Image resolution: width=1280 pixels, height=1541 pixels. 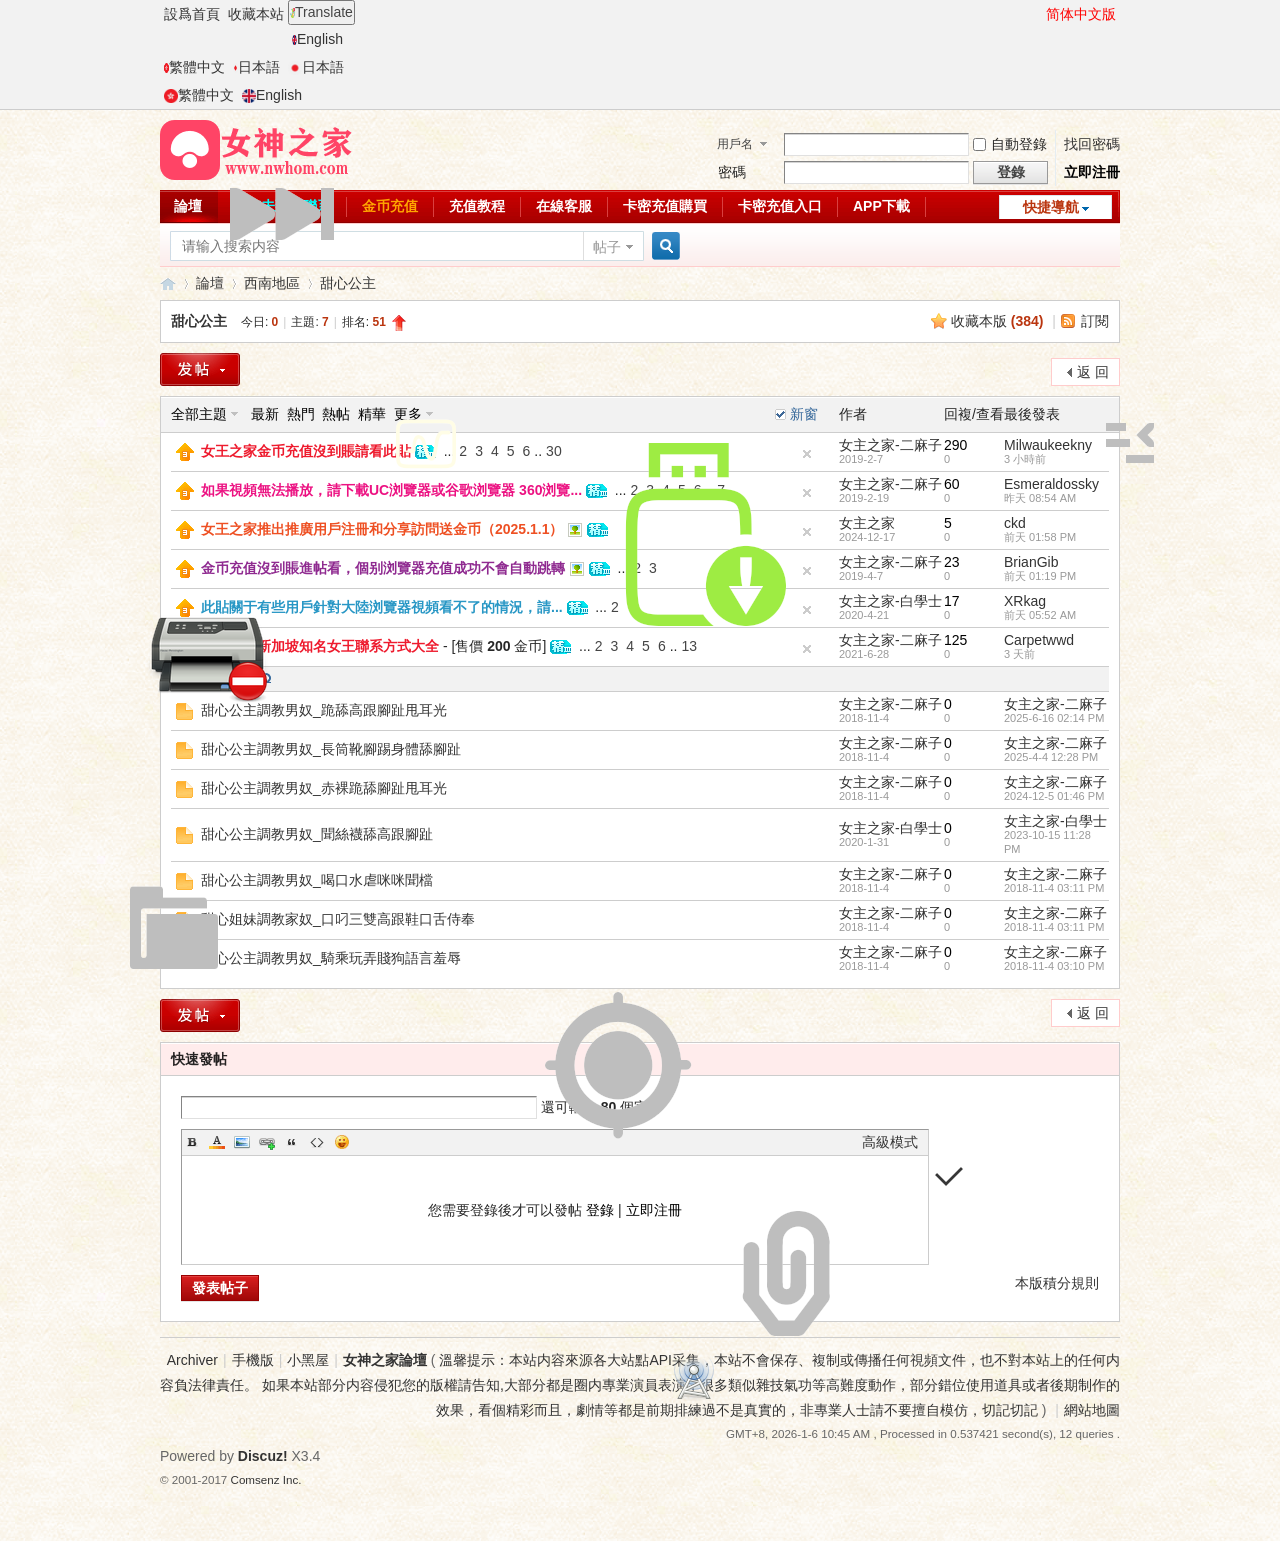 I want to click on indicates wireless network connectivity status, so click(x=694, y=1379).